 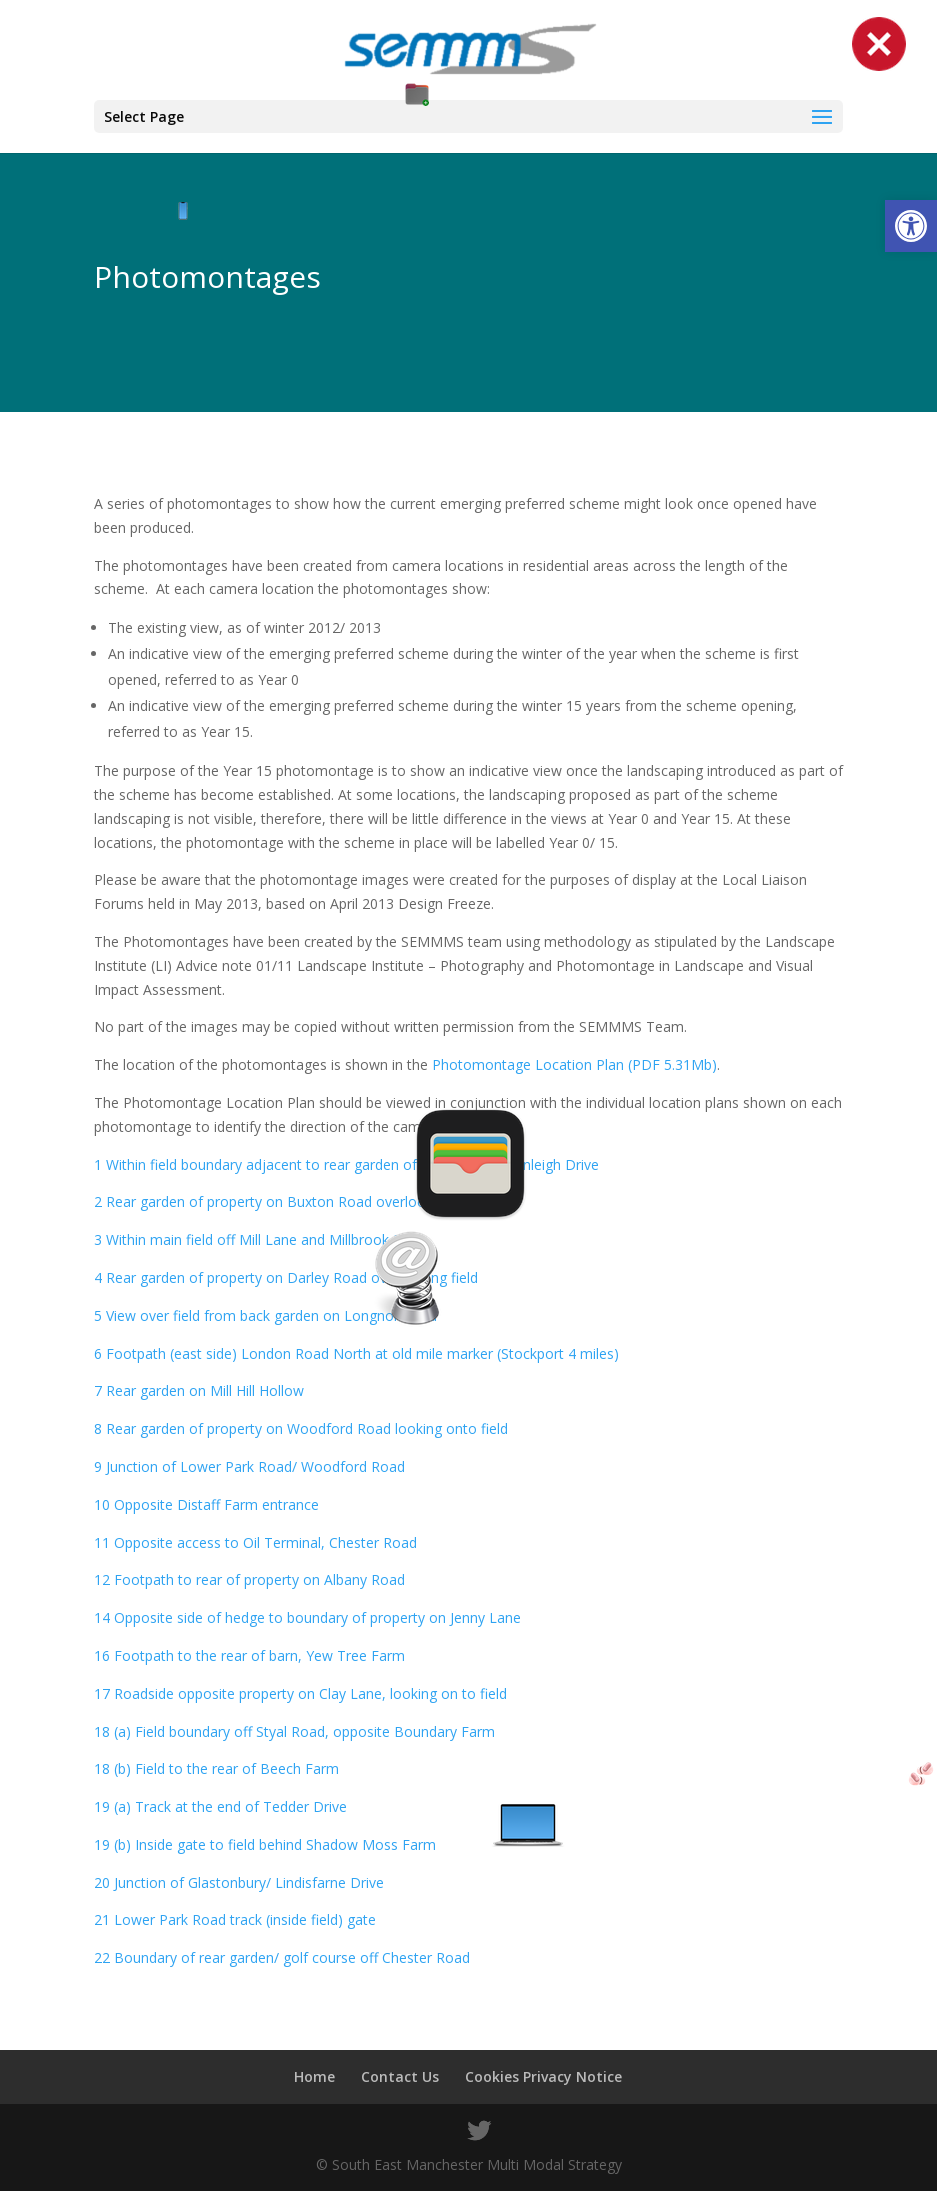 What do you see at coordinates (921, 1774) in the screenshot?
I see `connect to beats wireless earbuds` at bounding box center [921, 1774].